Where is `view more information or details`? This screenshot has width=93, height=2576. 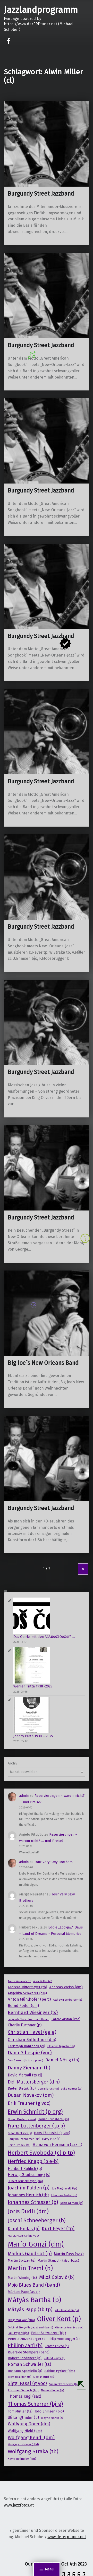
view more information or details is located at coordinates (85, 1238).